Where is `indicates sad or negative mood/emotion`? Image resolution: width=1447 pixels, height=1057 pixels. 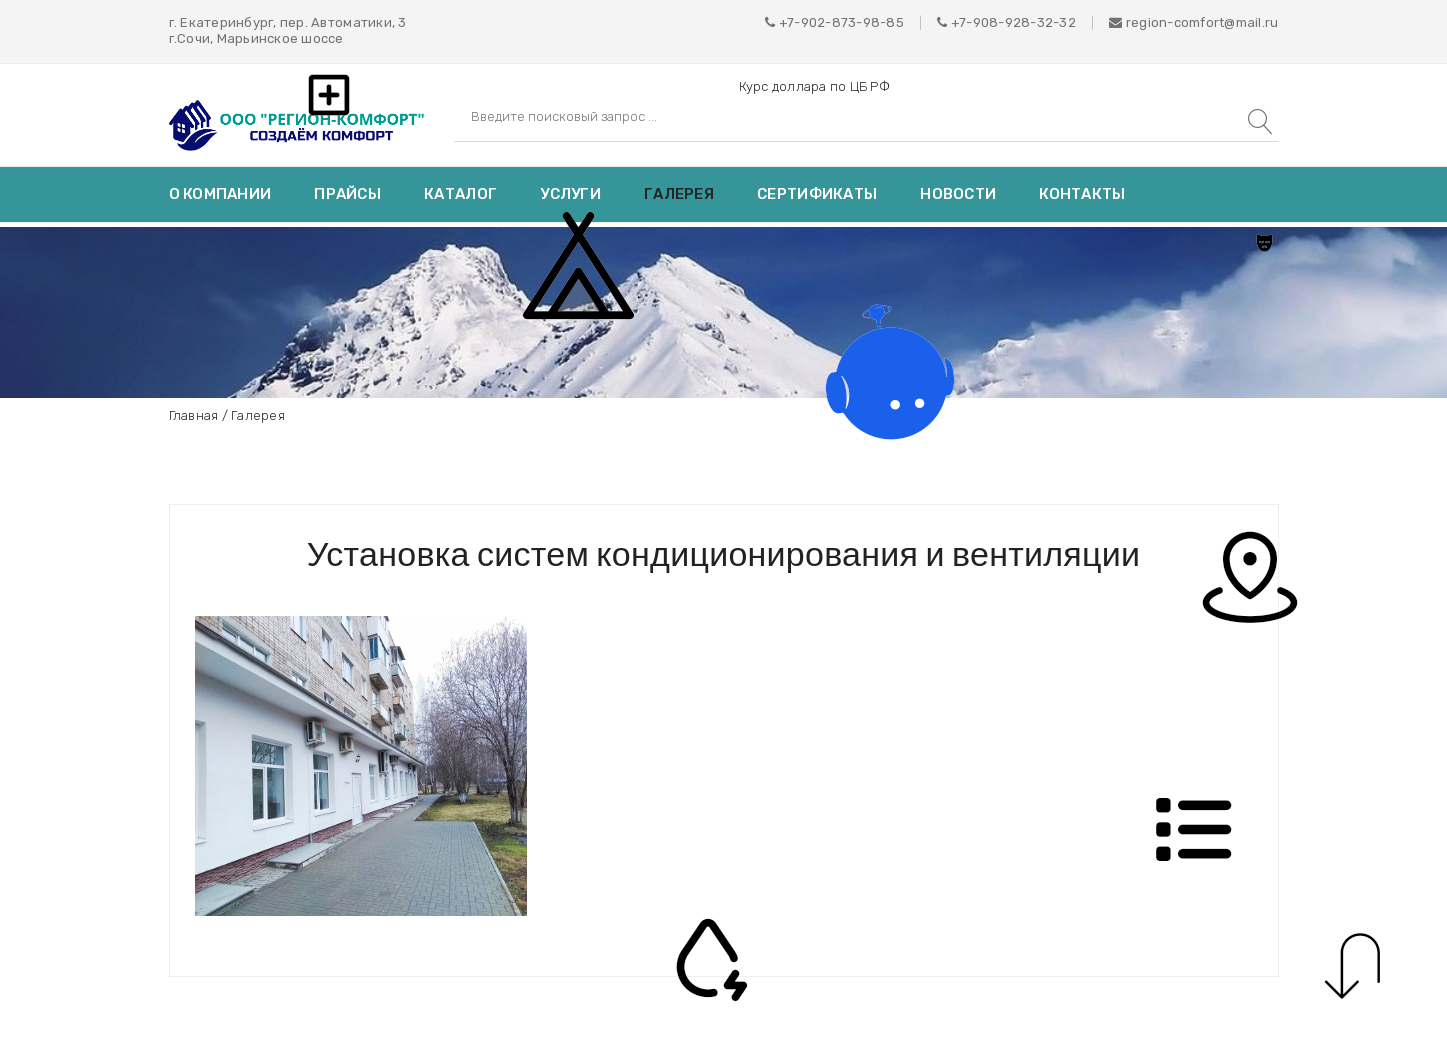
indicates sad or negative mood/emotion is located at coordinates (1264, 242).